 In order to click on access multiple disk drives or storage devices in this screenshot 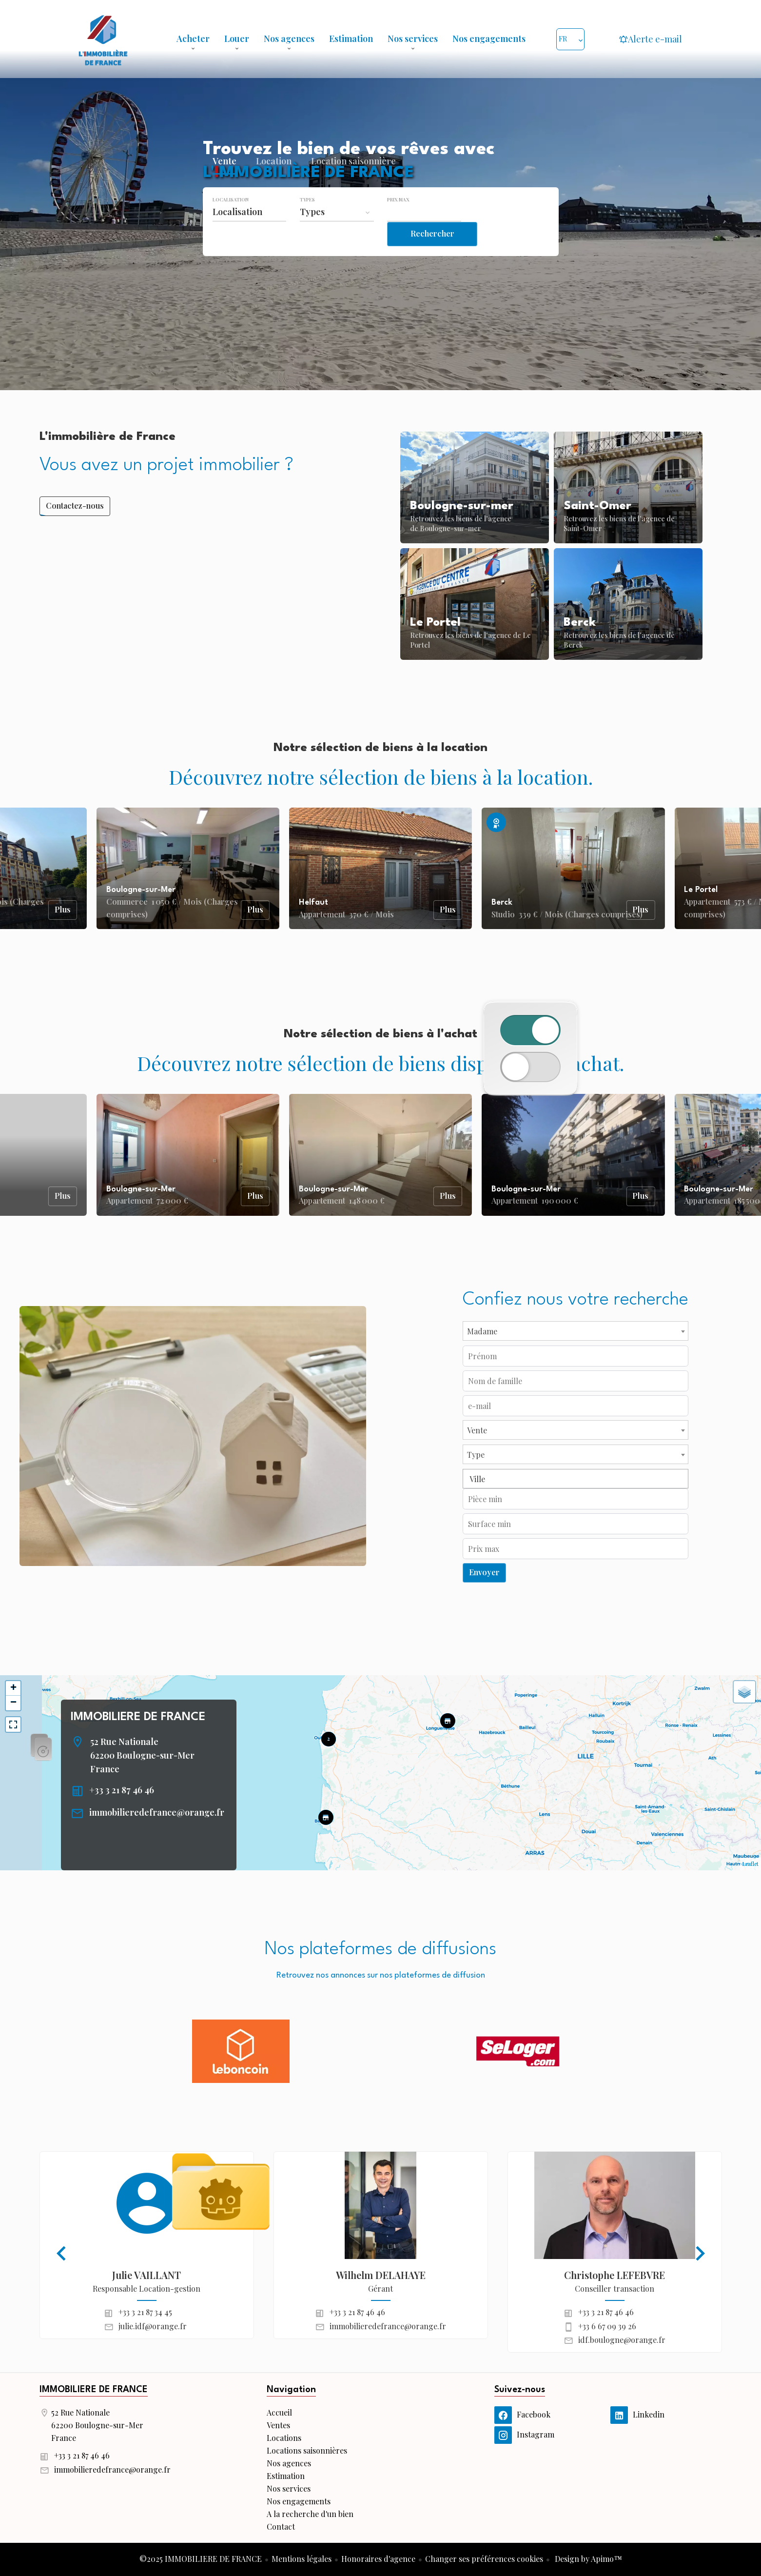, I will do `click(41, 1747)`.